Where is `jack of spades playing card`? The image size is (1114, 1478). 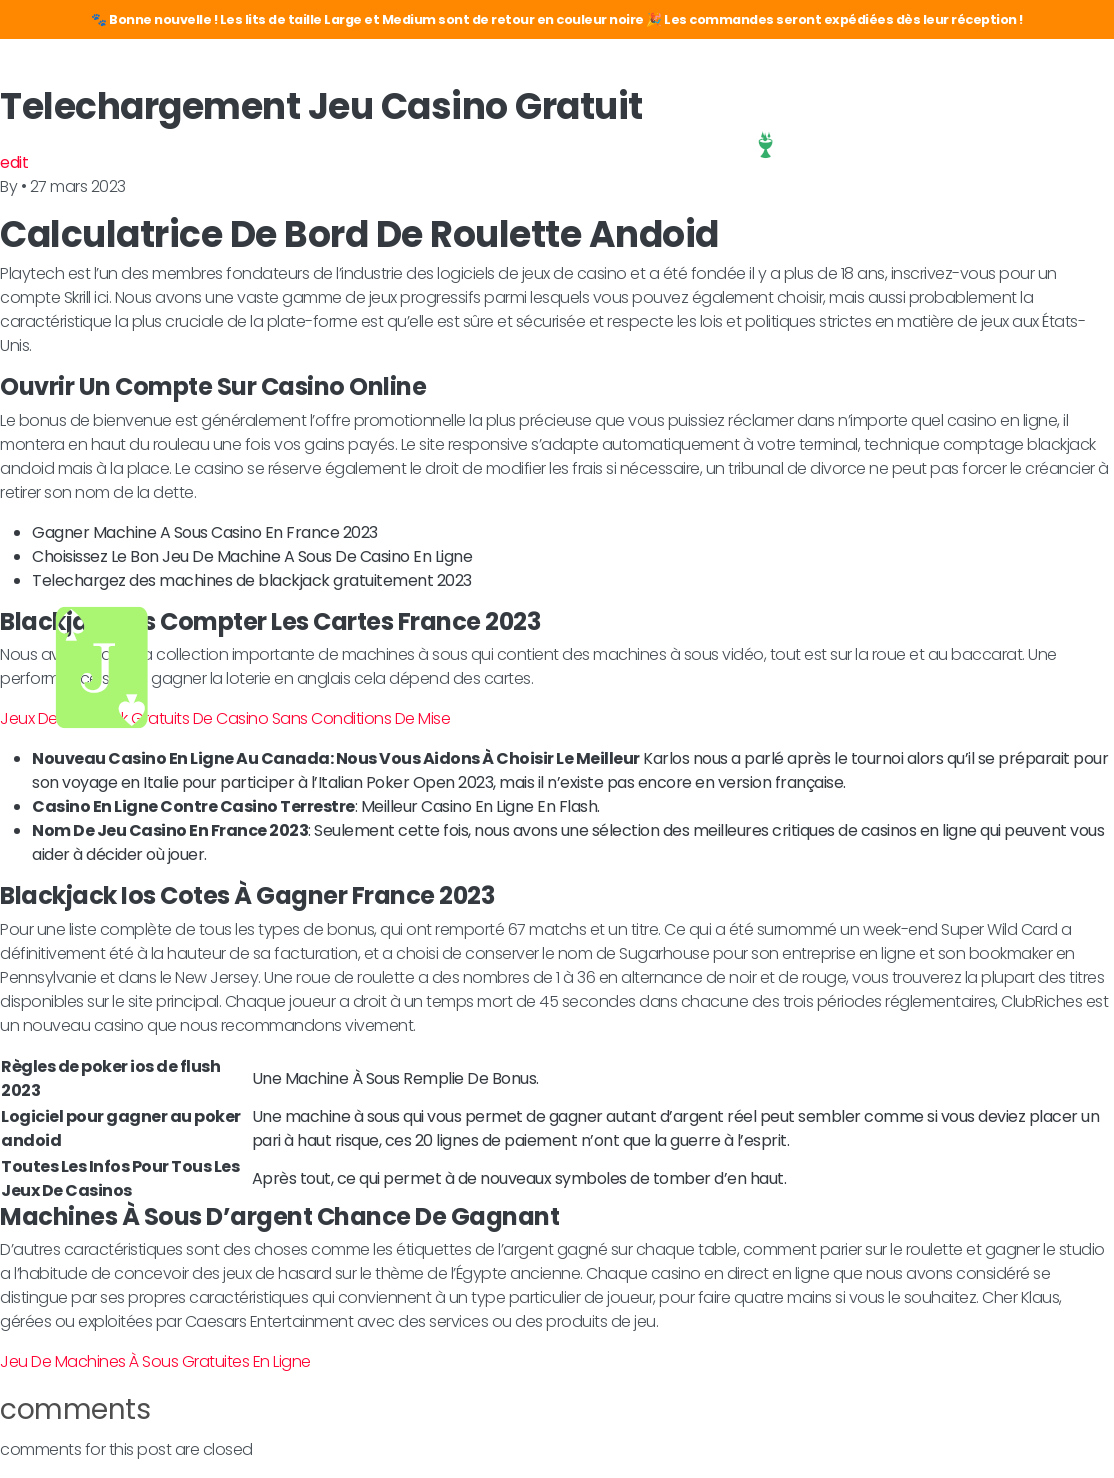 jack of spades playing card is located at coordinates (101, 667).